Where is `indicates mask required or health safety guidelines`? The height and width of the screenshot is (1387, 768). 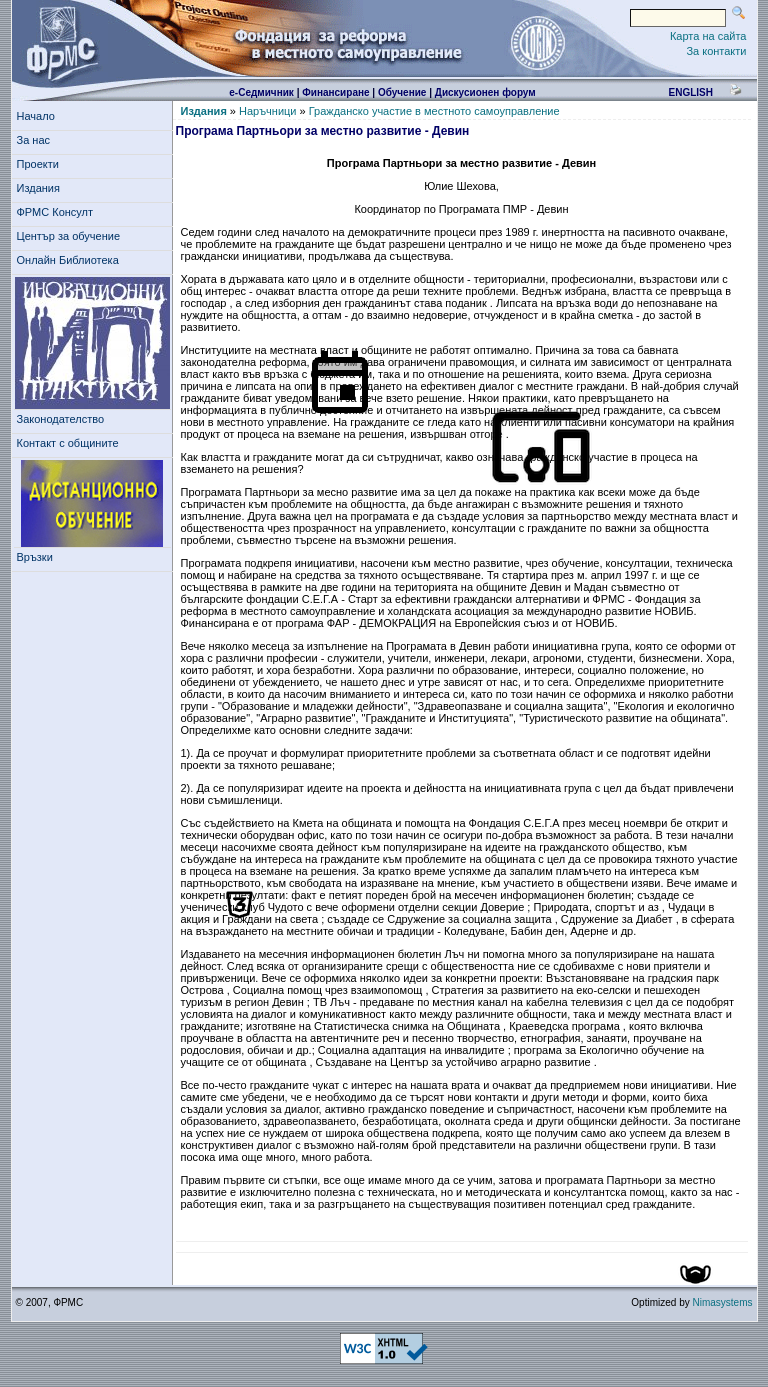
indicates mask required or health safety guidelines is located at coordinates (695, 1274).